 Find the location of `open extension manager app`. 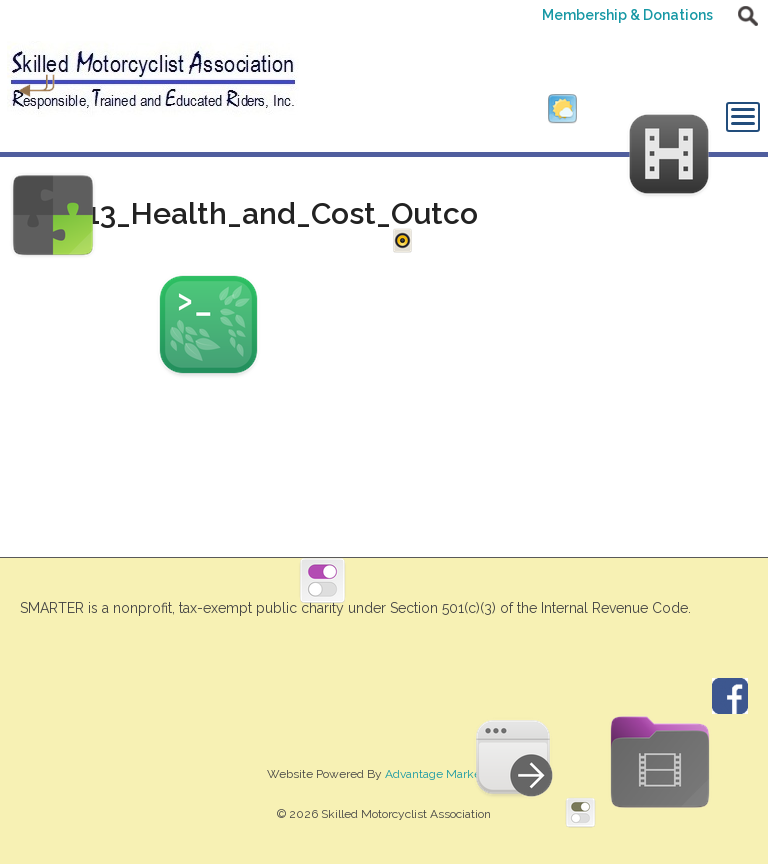

open extension manager app is located at coordinates (53, 215).